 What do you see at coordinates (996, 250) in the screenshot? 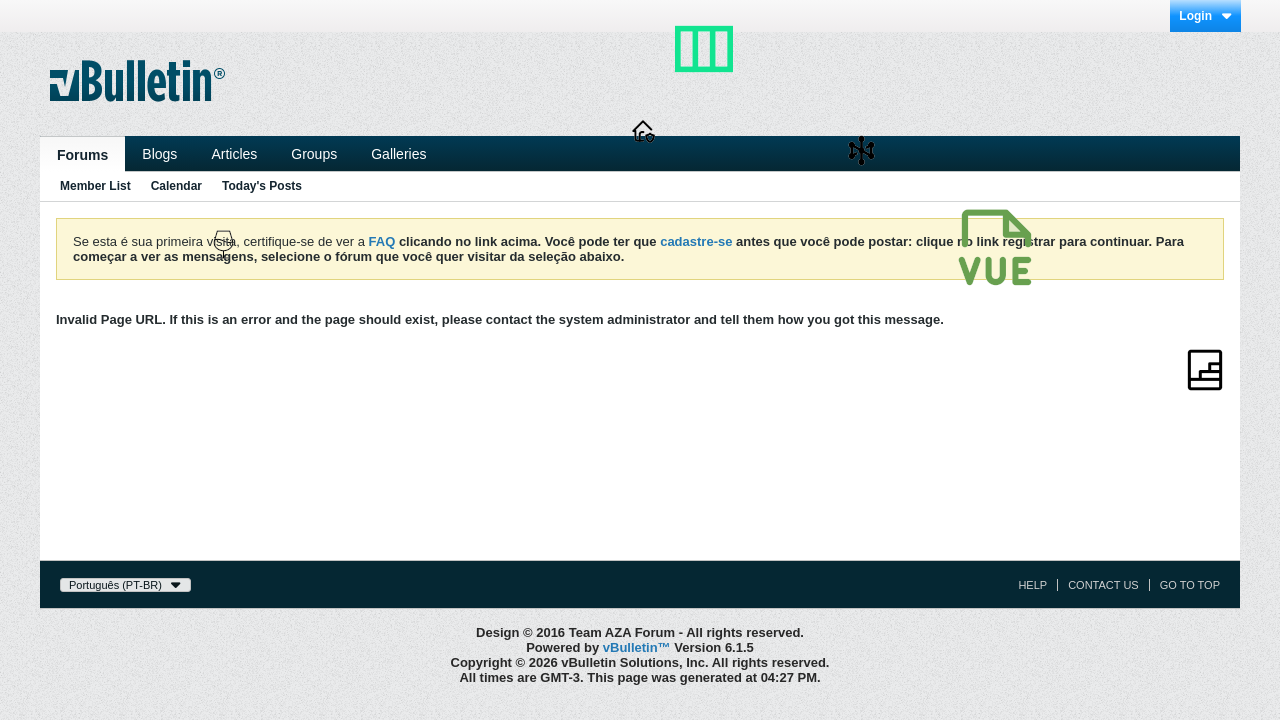
I see `a Vue.js file in your project` at bounding box center [996, 250].